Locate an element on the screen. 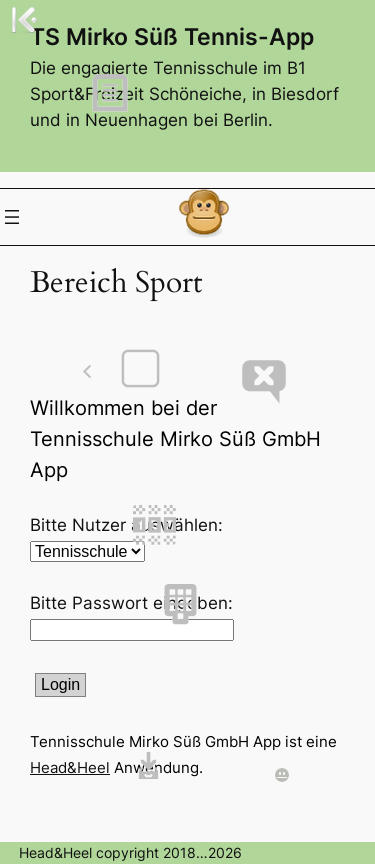 The image size is (375, 864). indicates a neutral or indifferent reaction is located at coordinates (282, 775).